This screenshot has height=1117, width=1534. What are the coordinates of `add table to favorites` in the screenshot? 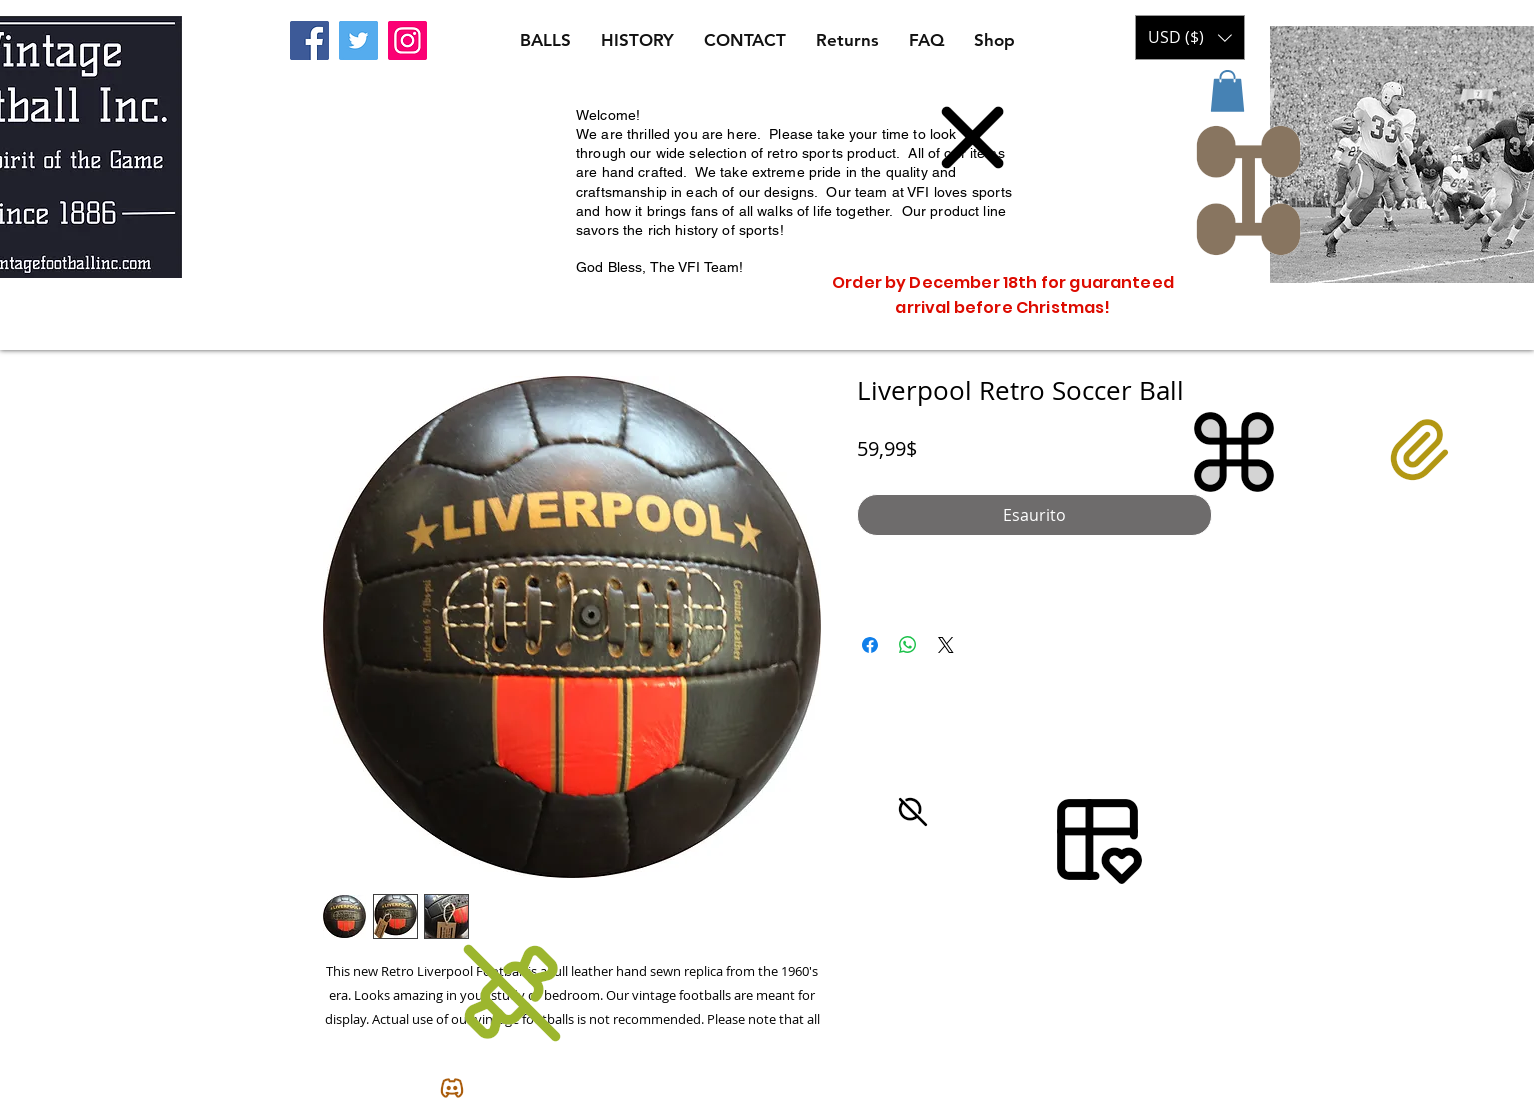 It's located at (1097, 839).